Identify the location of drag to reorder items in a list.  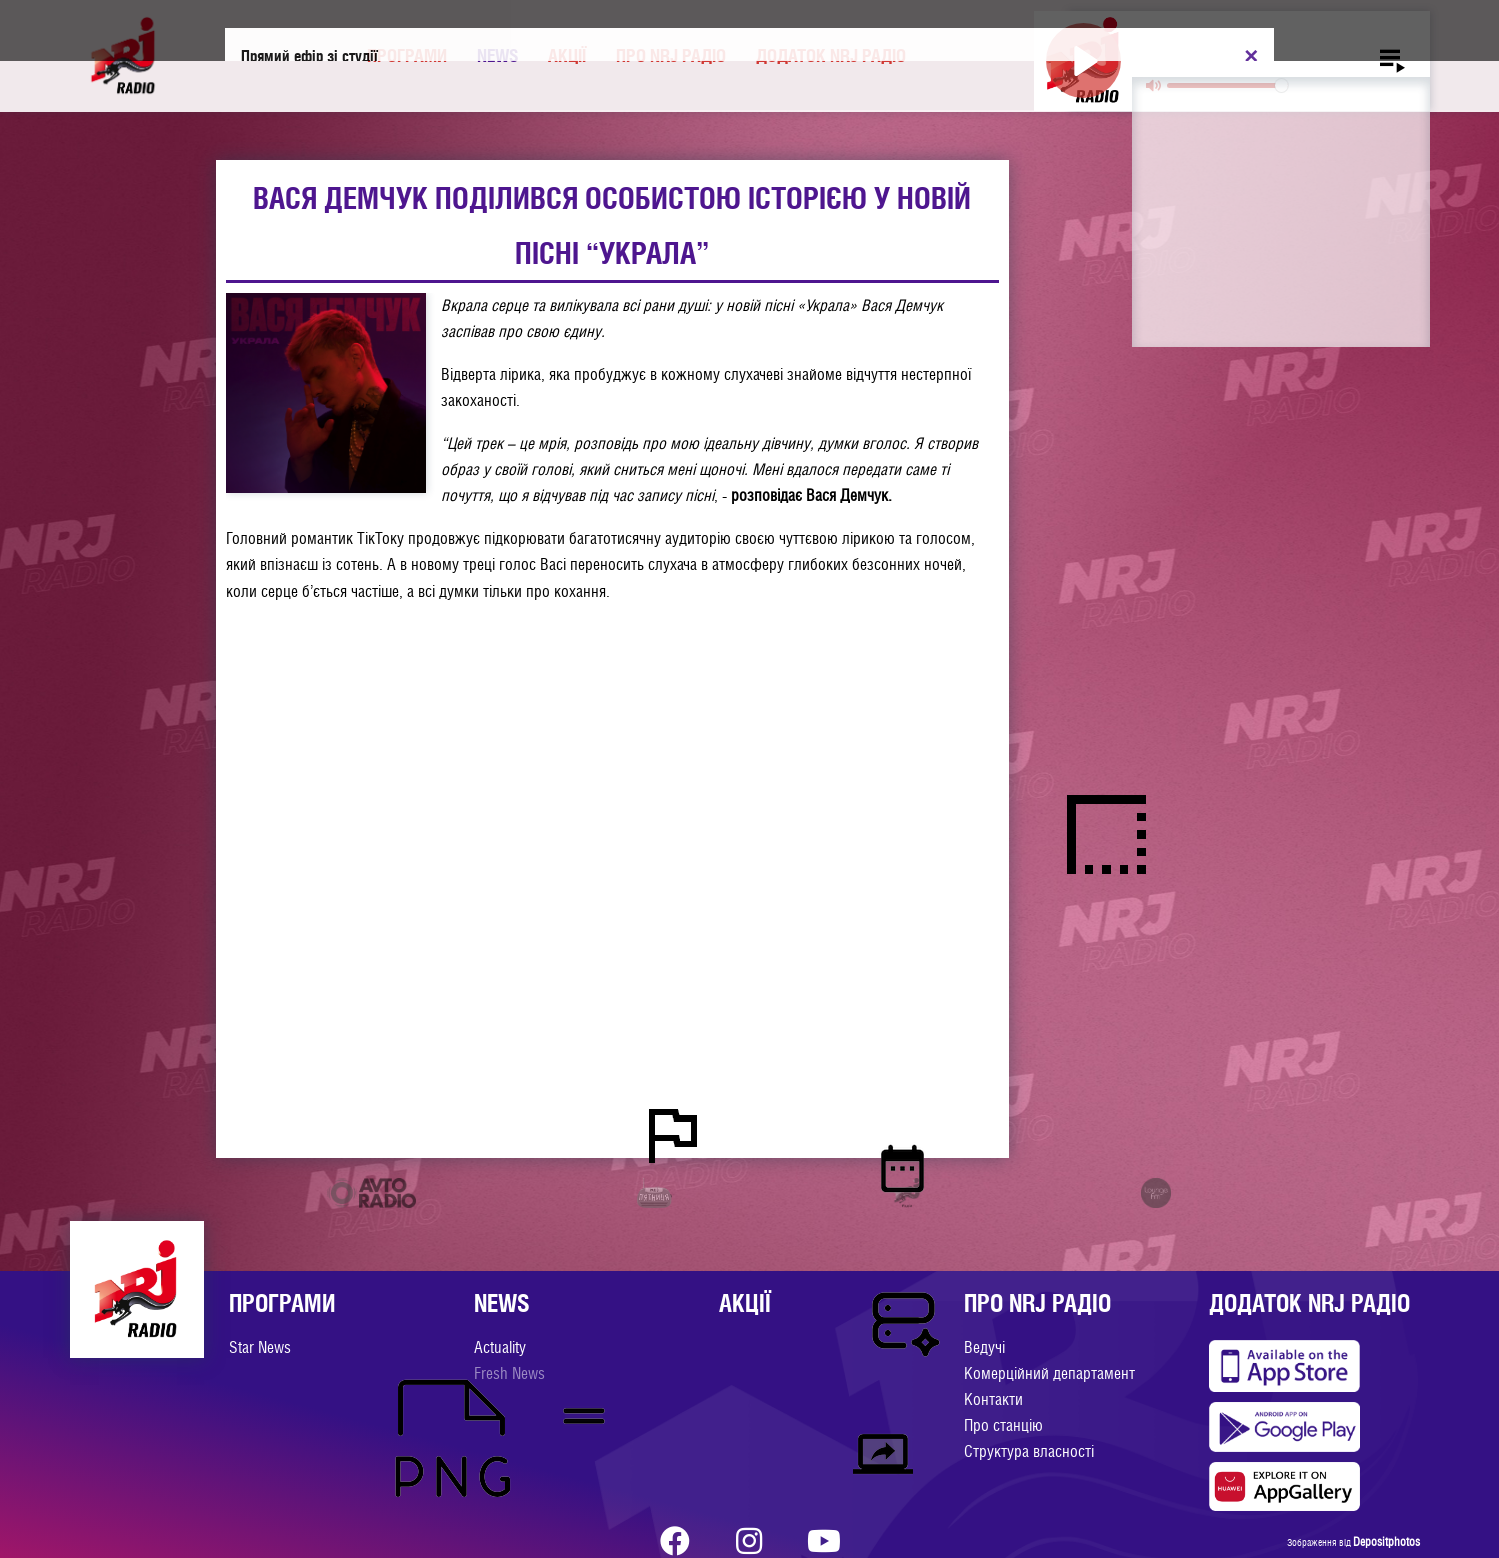
(584, 1416).